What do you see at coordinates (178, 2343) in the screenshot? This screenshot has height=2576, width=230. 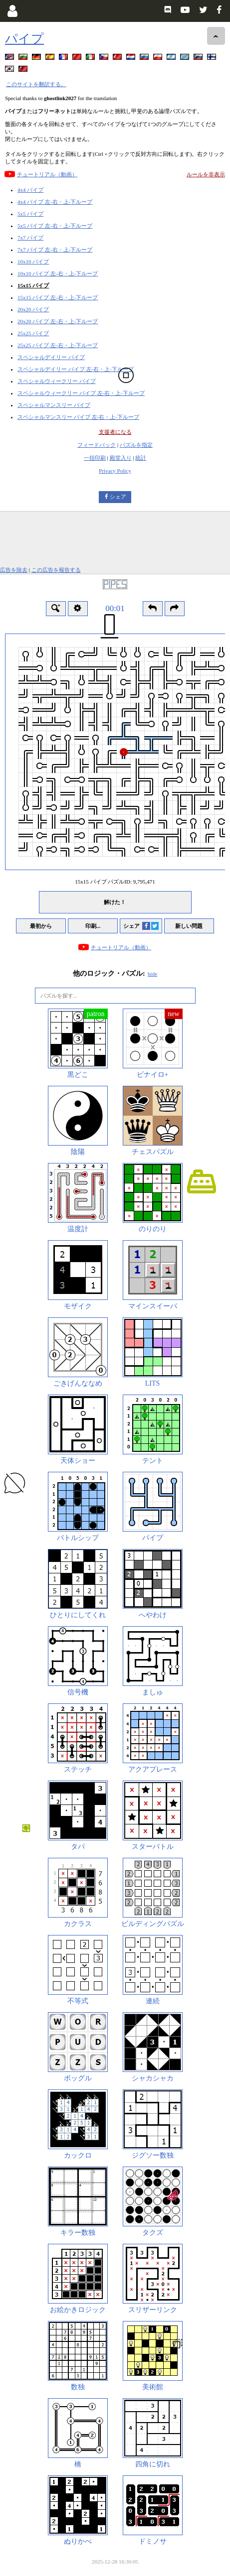 I see `select background layer` at bounding box center [178, 2343].